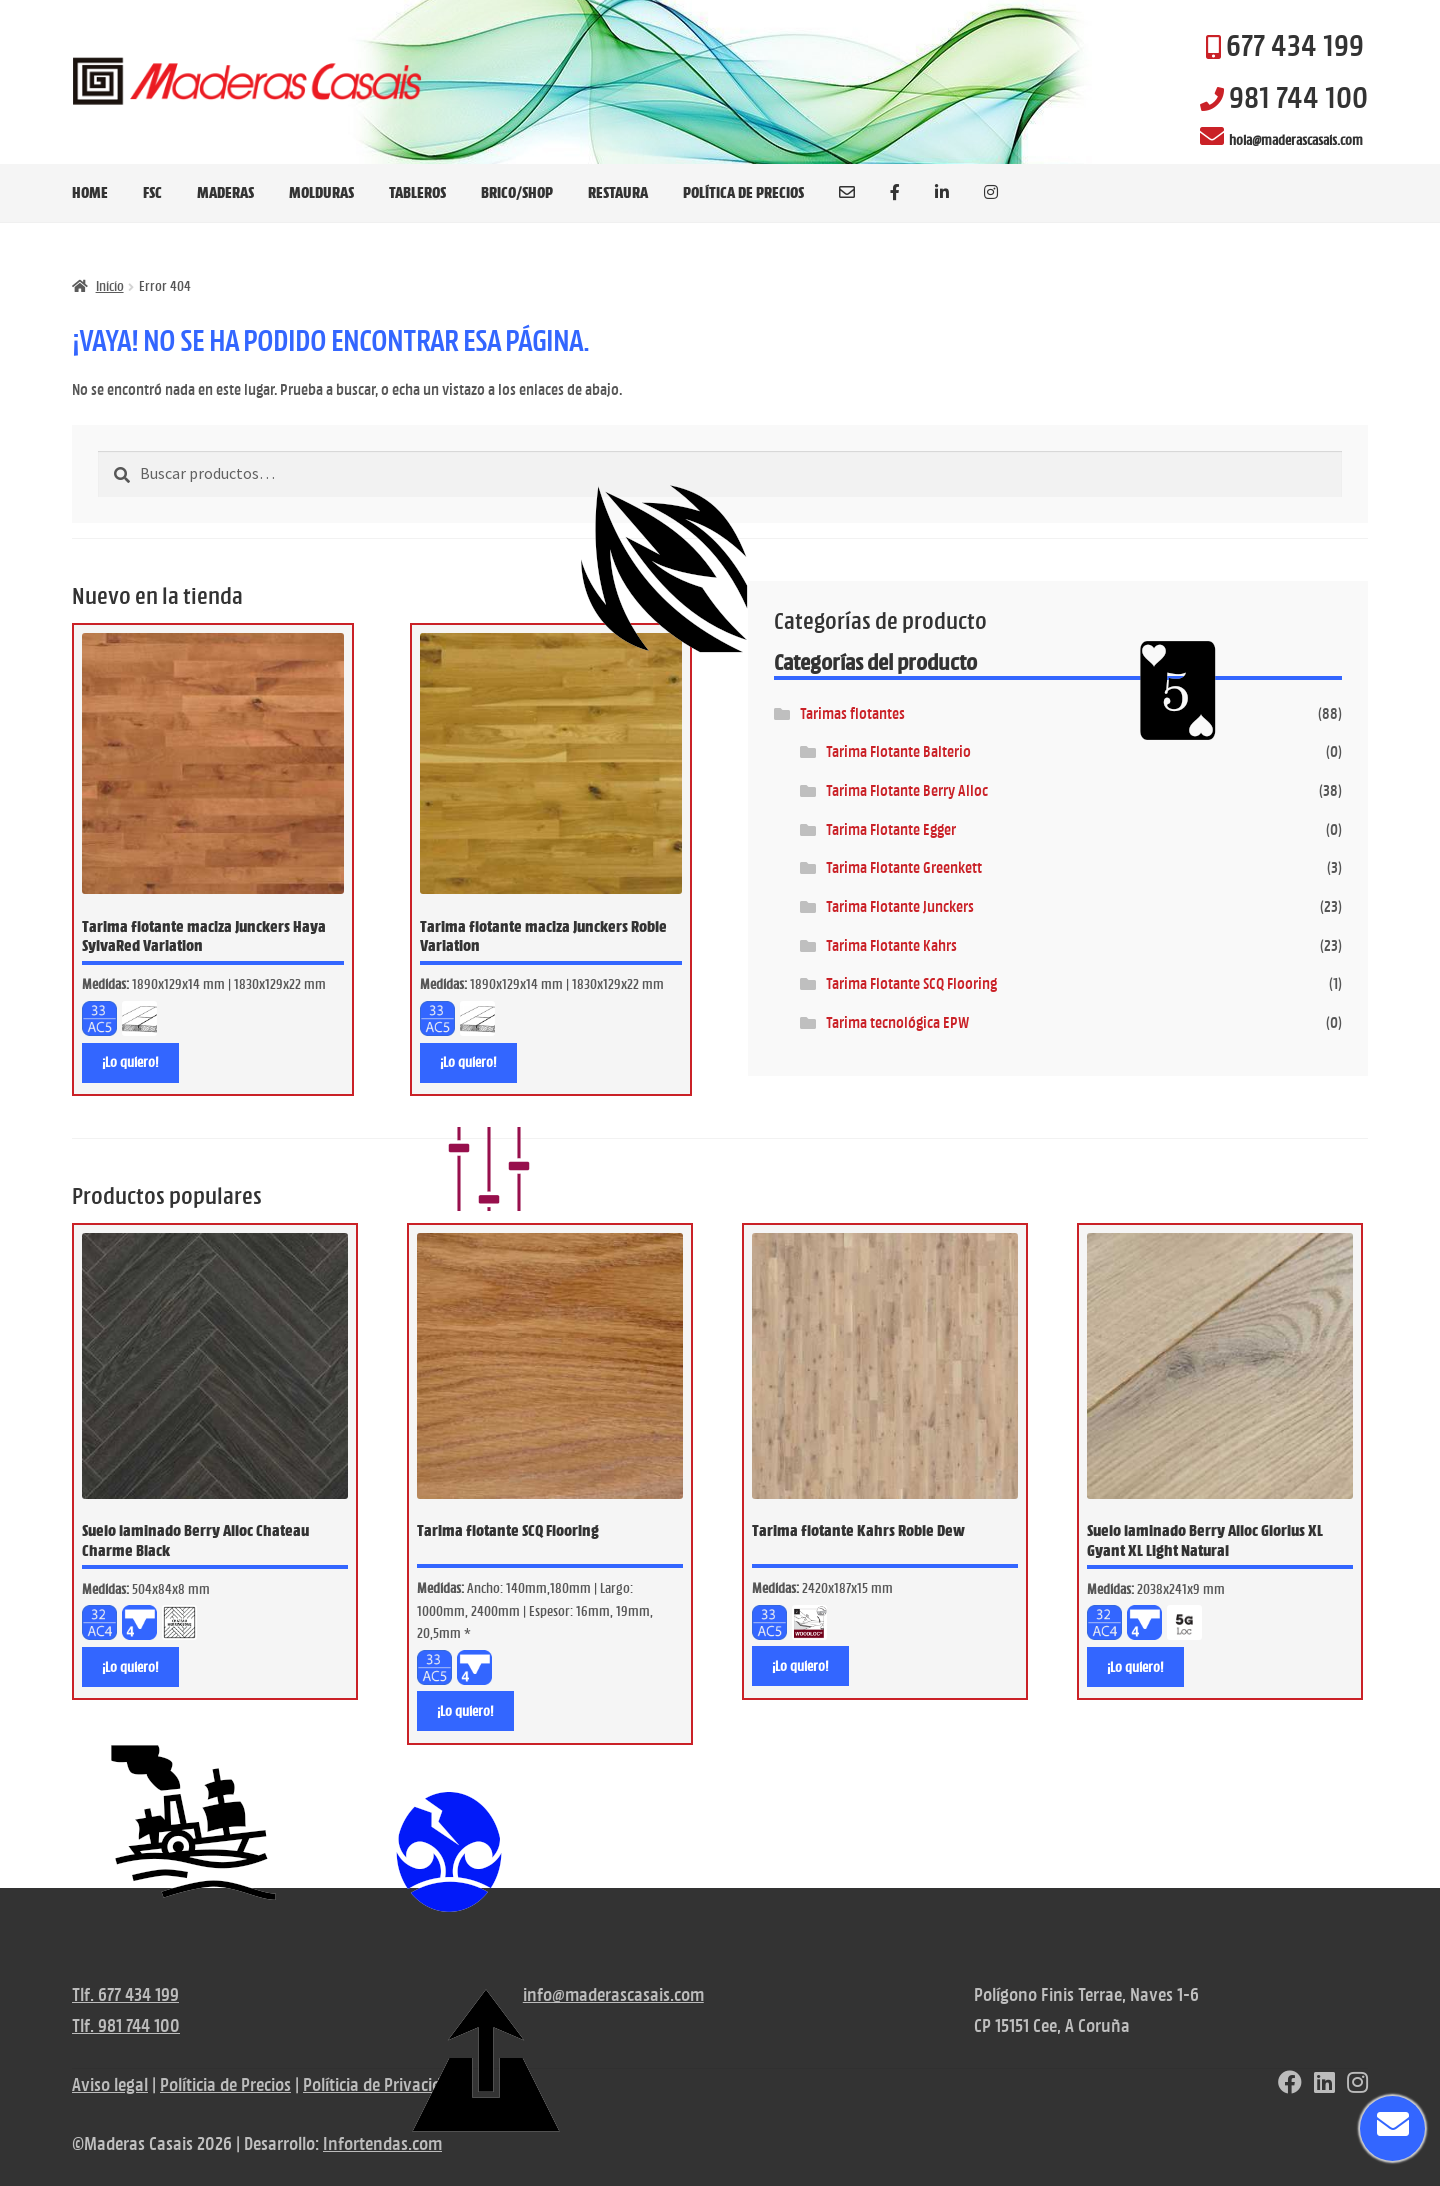  Describe the element at coordinates (486, 2058) in the screenshot. I see `play a card from your hand` at that location.